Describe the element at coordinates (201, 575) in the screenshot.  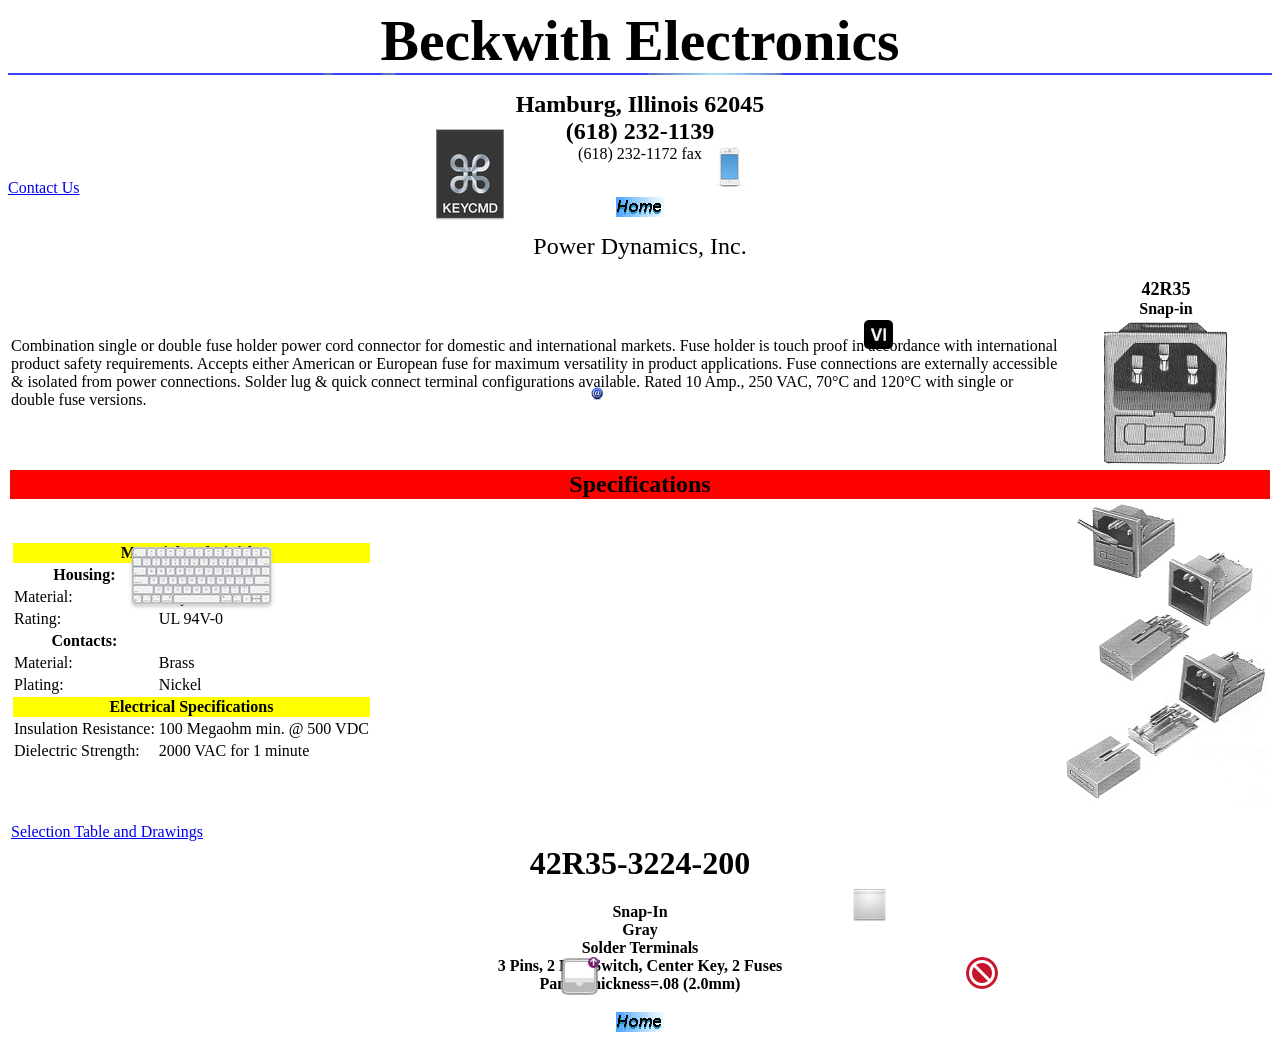
I see `connect to a wireless keyboard` at that location.